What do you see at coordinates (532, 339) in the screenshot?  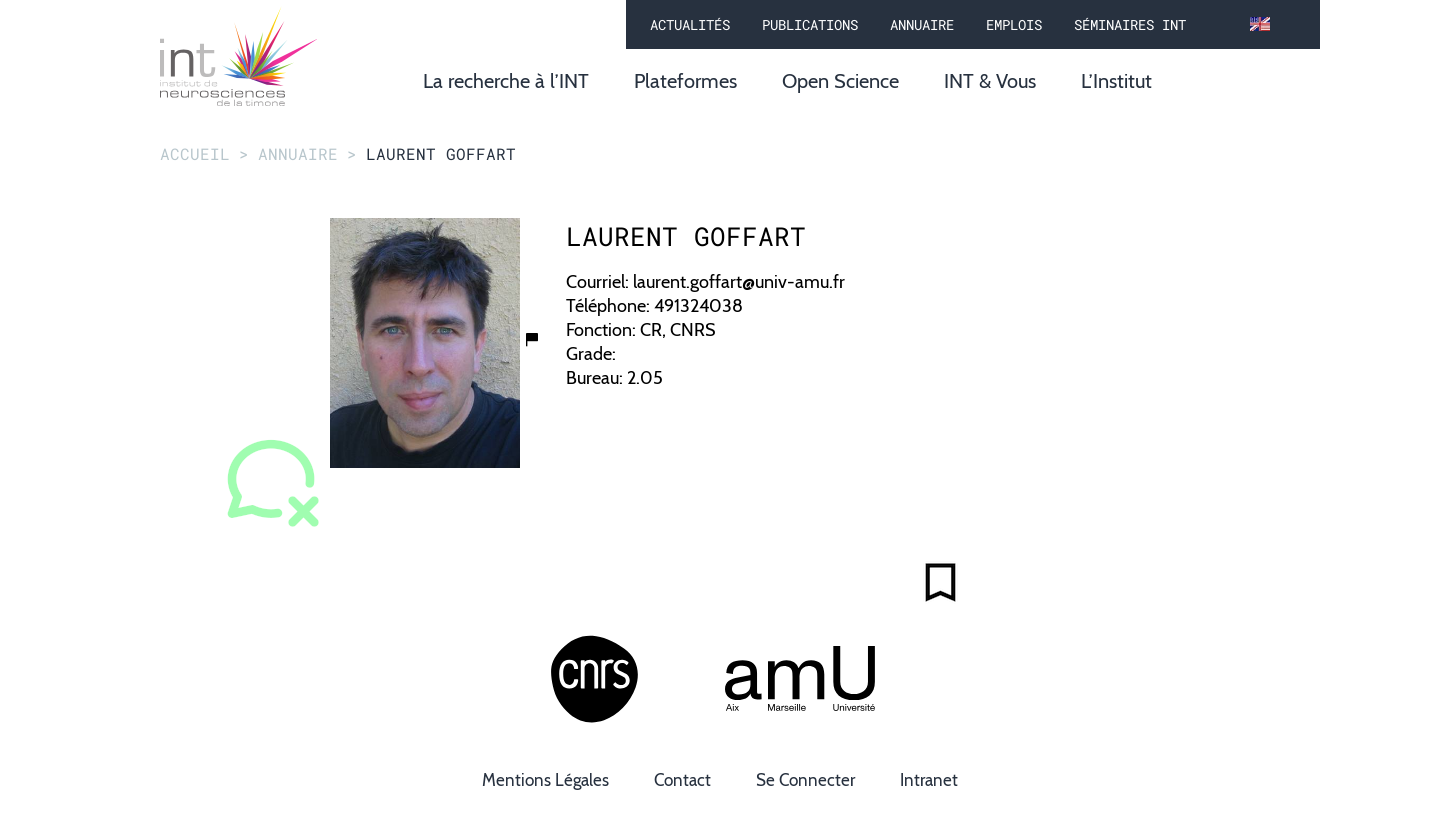 I see `flag an item for review or attention` at bounding box center [532, 339].